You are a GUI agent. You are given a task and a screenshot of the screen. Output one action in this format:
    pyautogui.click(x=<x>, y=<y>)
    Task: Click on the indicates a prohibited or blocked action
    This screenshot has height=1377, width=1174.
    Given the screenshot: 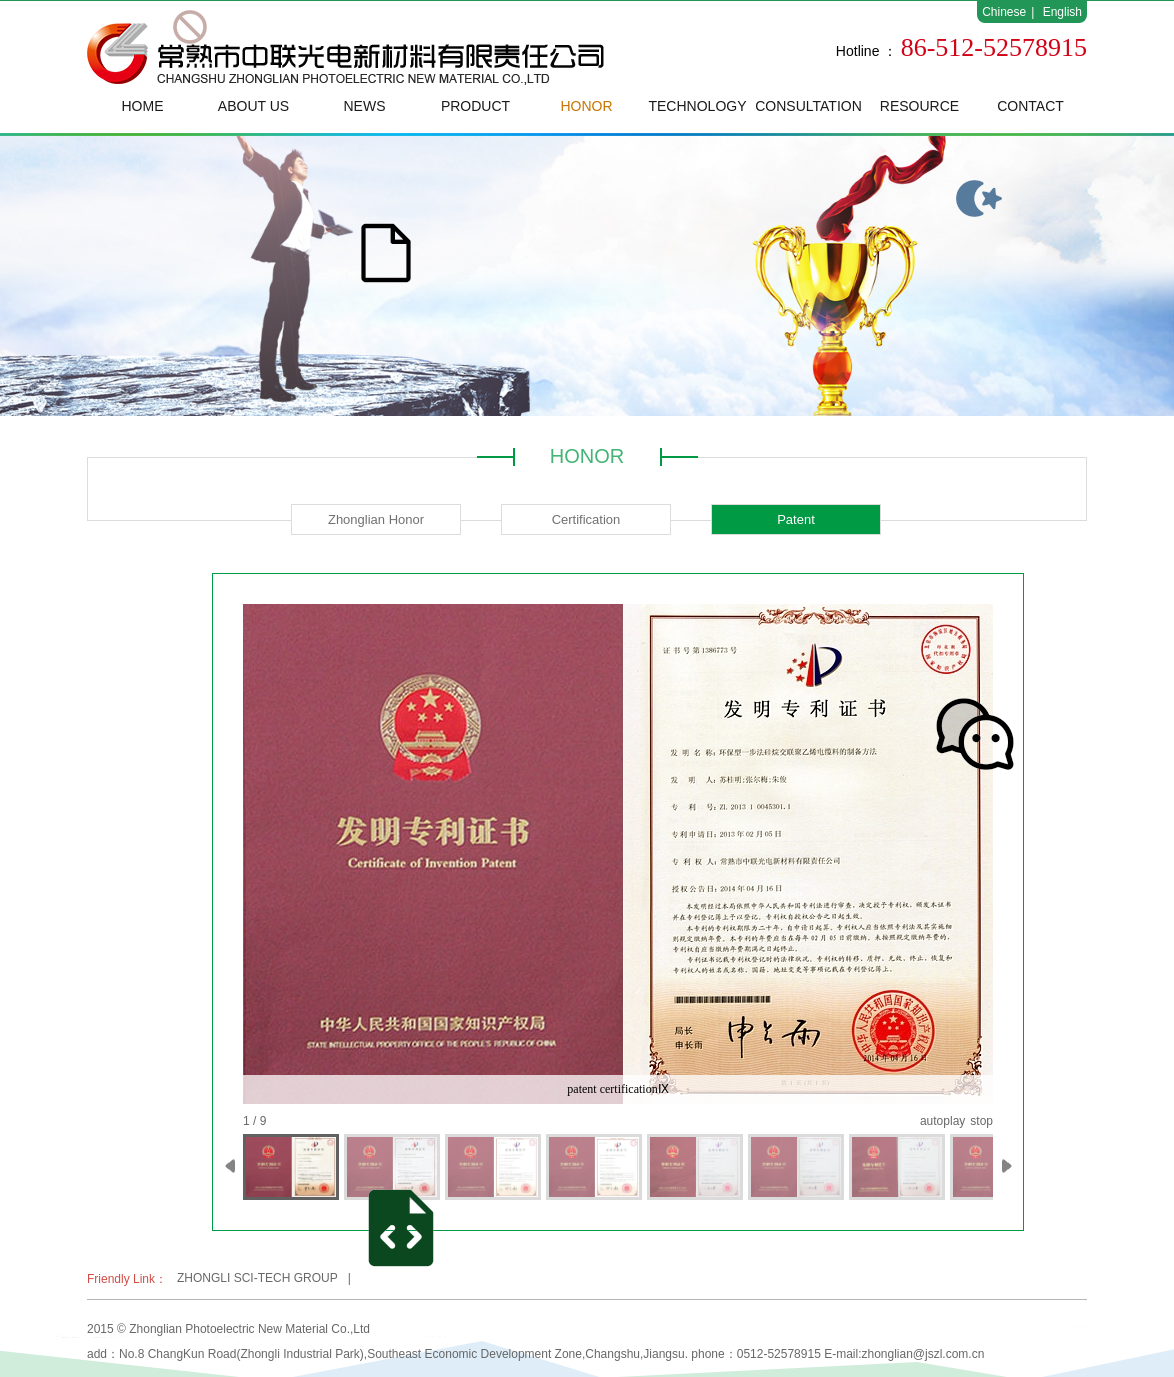 What is the action you would take?
    pyautogui.click(x=190, y=27)
    